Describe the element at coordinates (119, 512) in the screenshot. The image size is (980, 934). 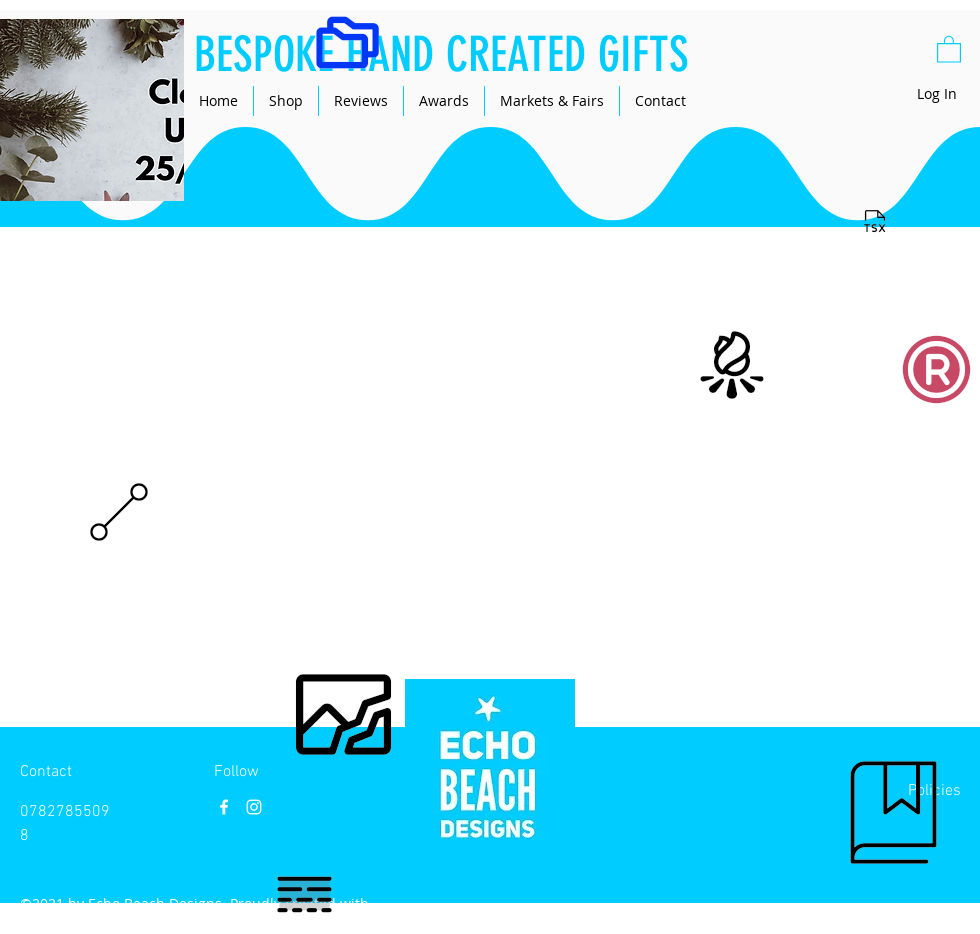
I see `draw a line segment between two points` at that location.